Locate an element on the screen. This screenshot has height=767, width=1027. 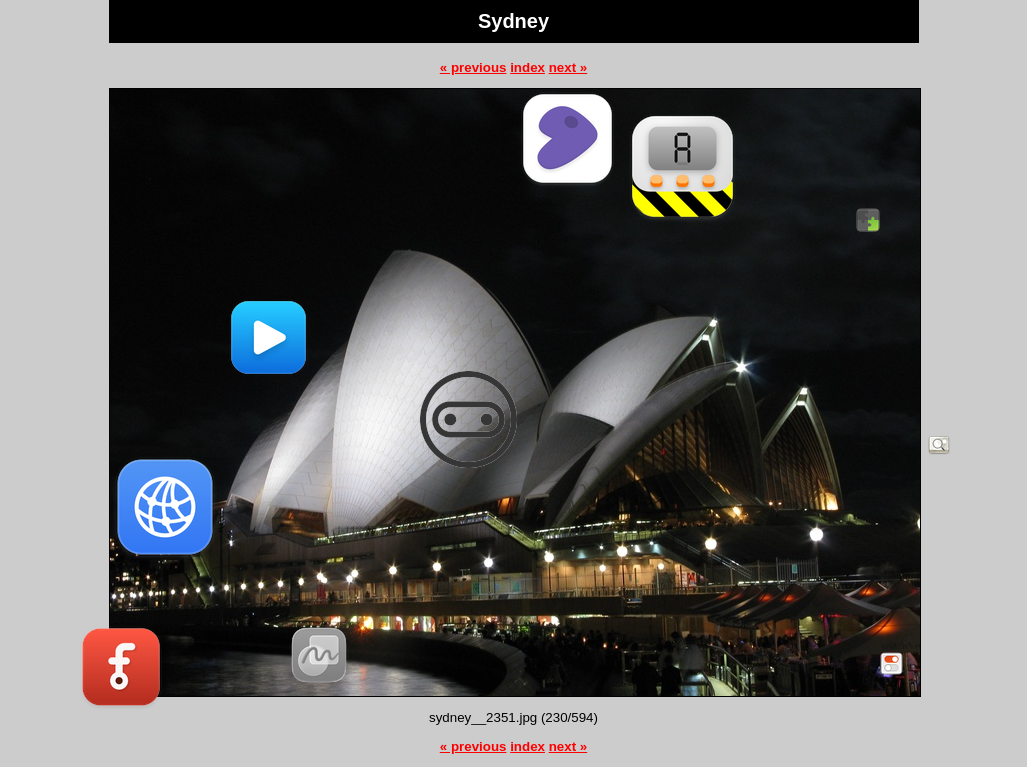
open chromatic guitar tuner app (development version) is located at coordinates (682, 166).